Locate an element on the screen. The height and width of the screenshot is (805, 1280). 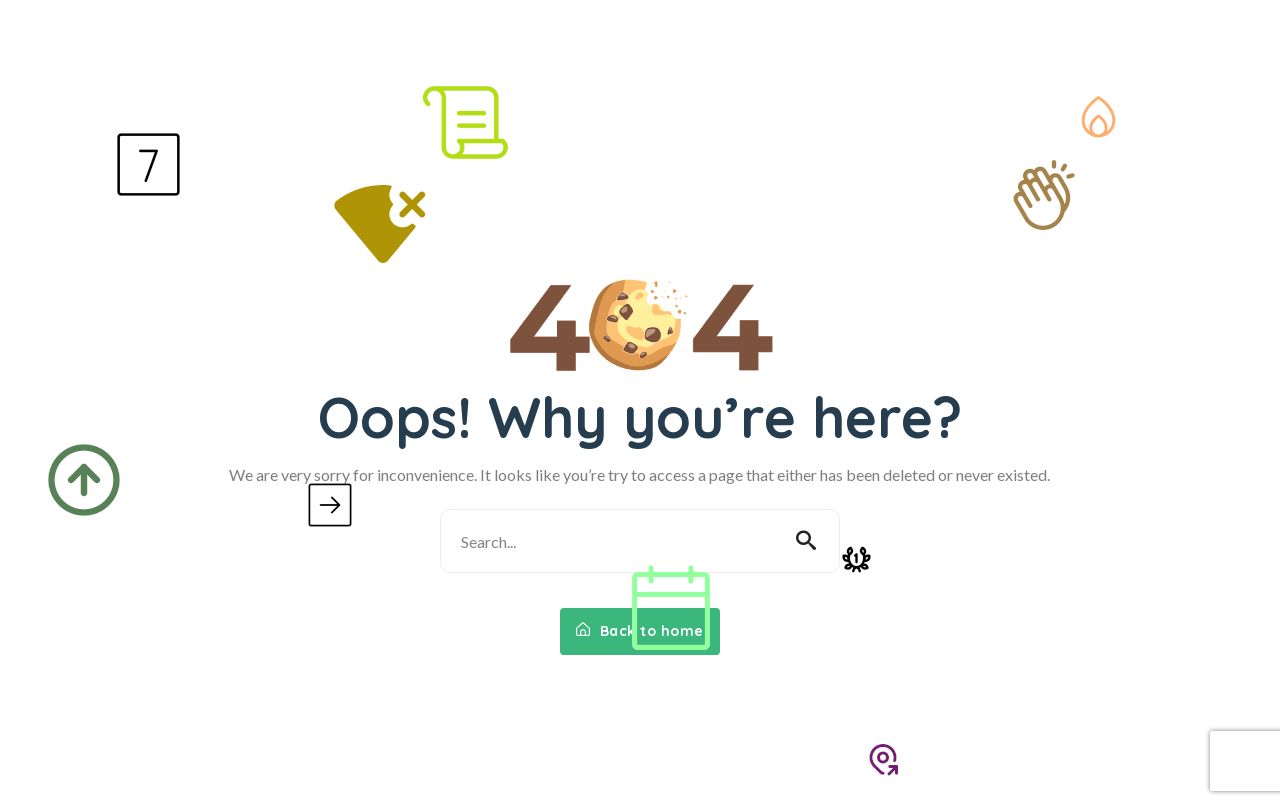
view calendar is located at coordinates (671, 611).